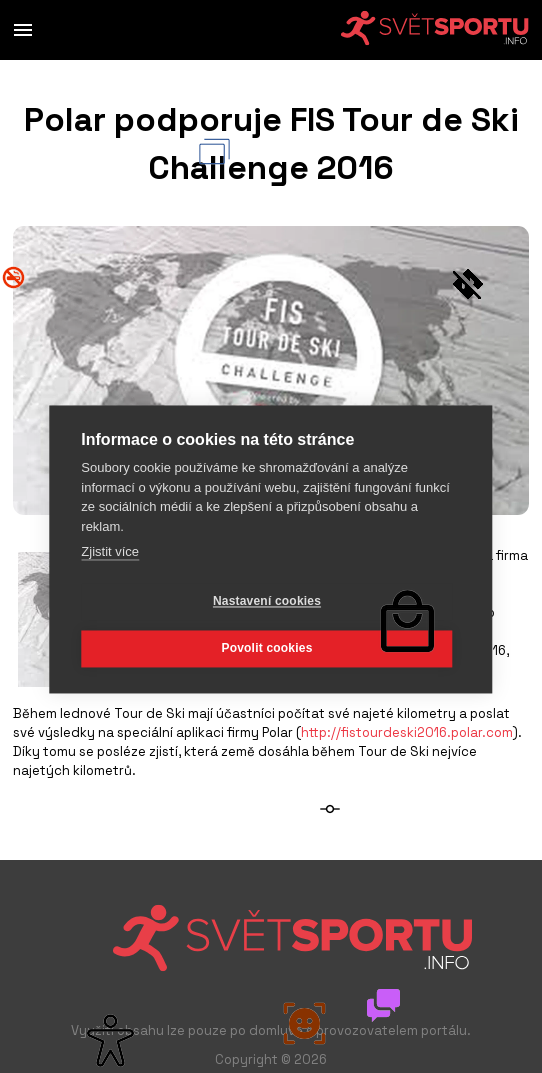 The width and height of the screenshot is (542, 1073). I want to click on open conversations or messages, so click(383, 1005).